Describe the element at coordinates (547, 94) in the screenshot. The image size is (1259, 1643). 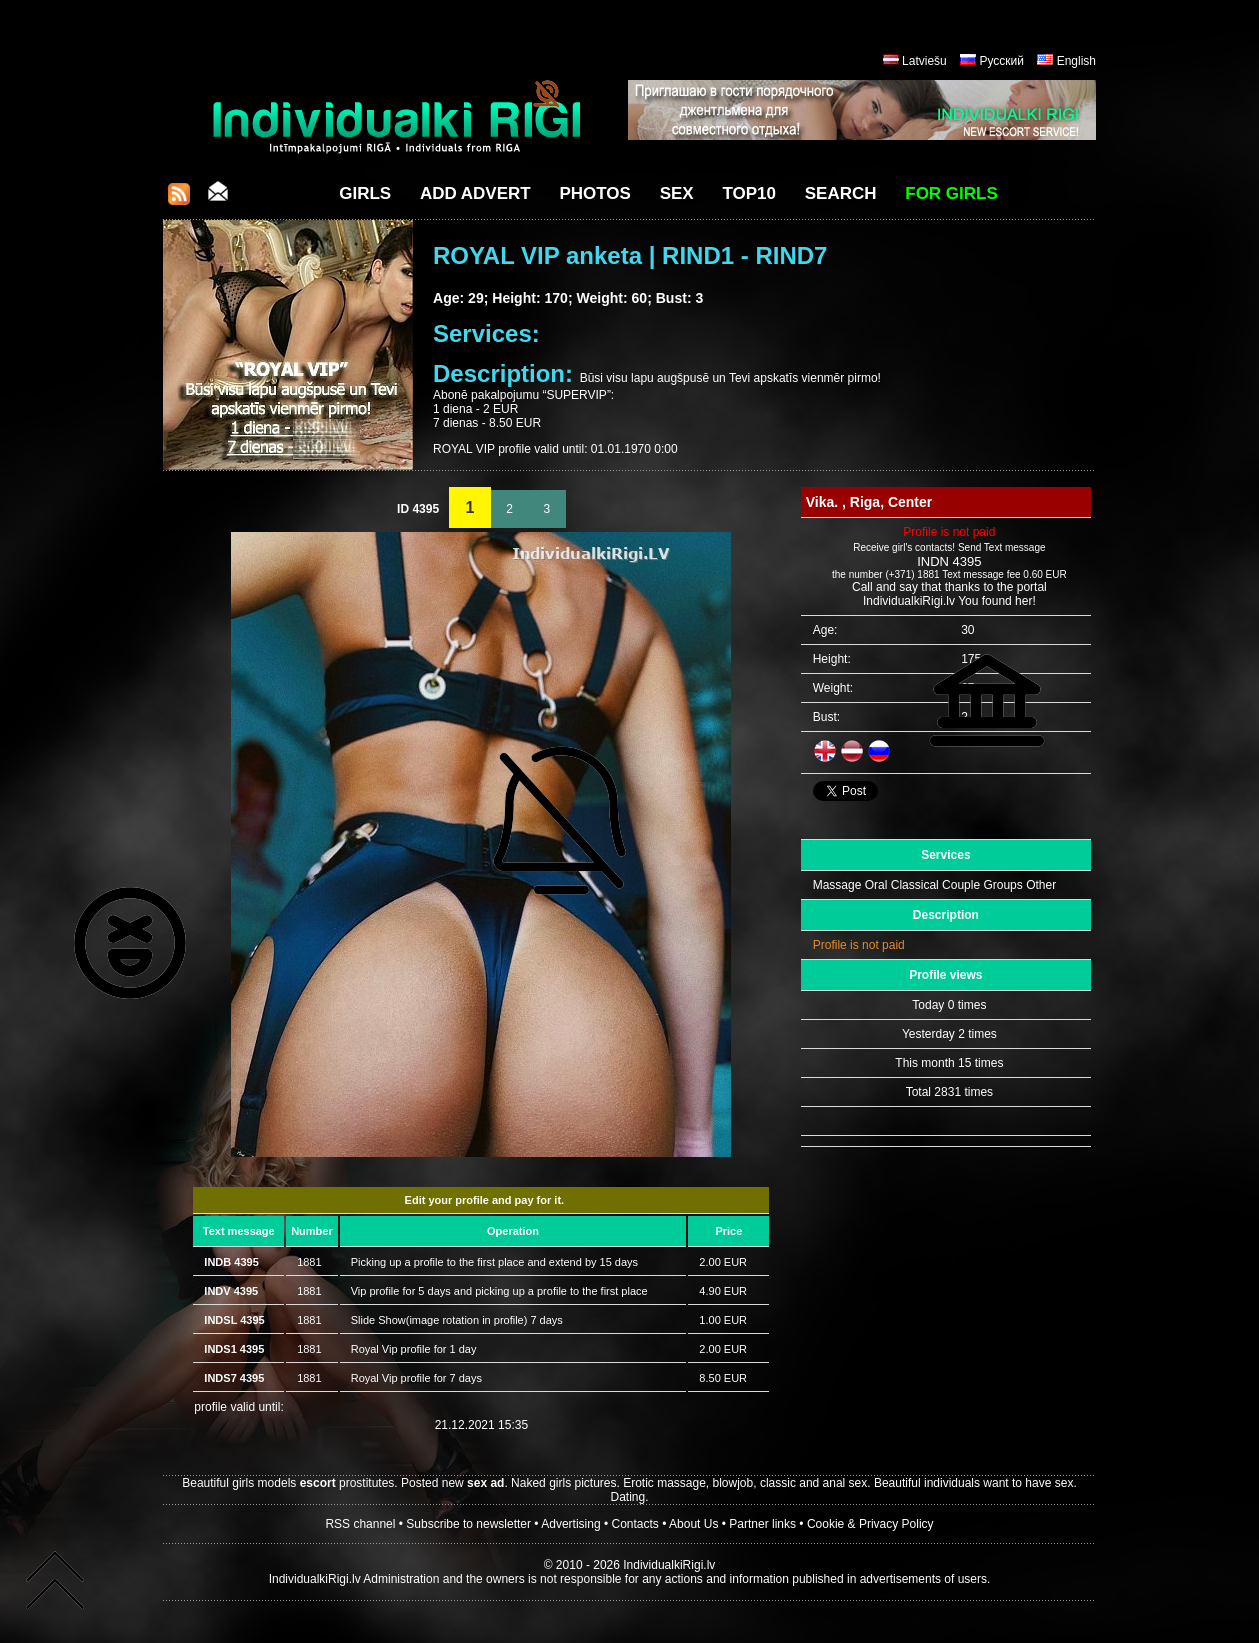
I see `webcam is disabled or turned off` at that location.